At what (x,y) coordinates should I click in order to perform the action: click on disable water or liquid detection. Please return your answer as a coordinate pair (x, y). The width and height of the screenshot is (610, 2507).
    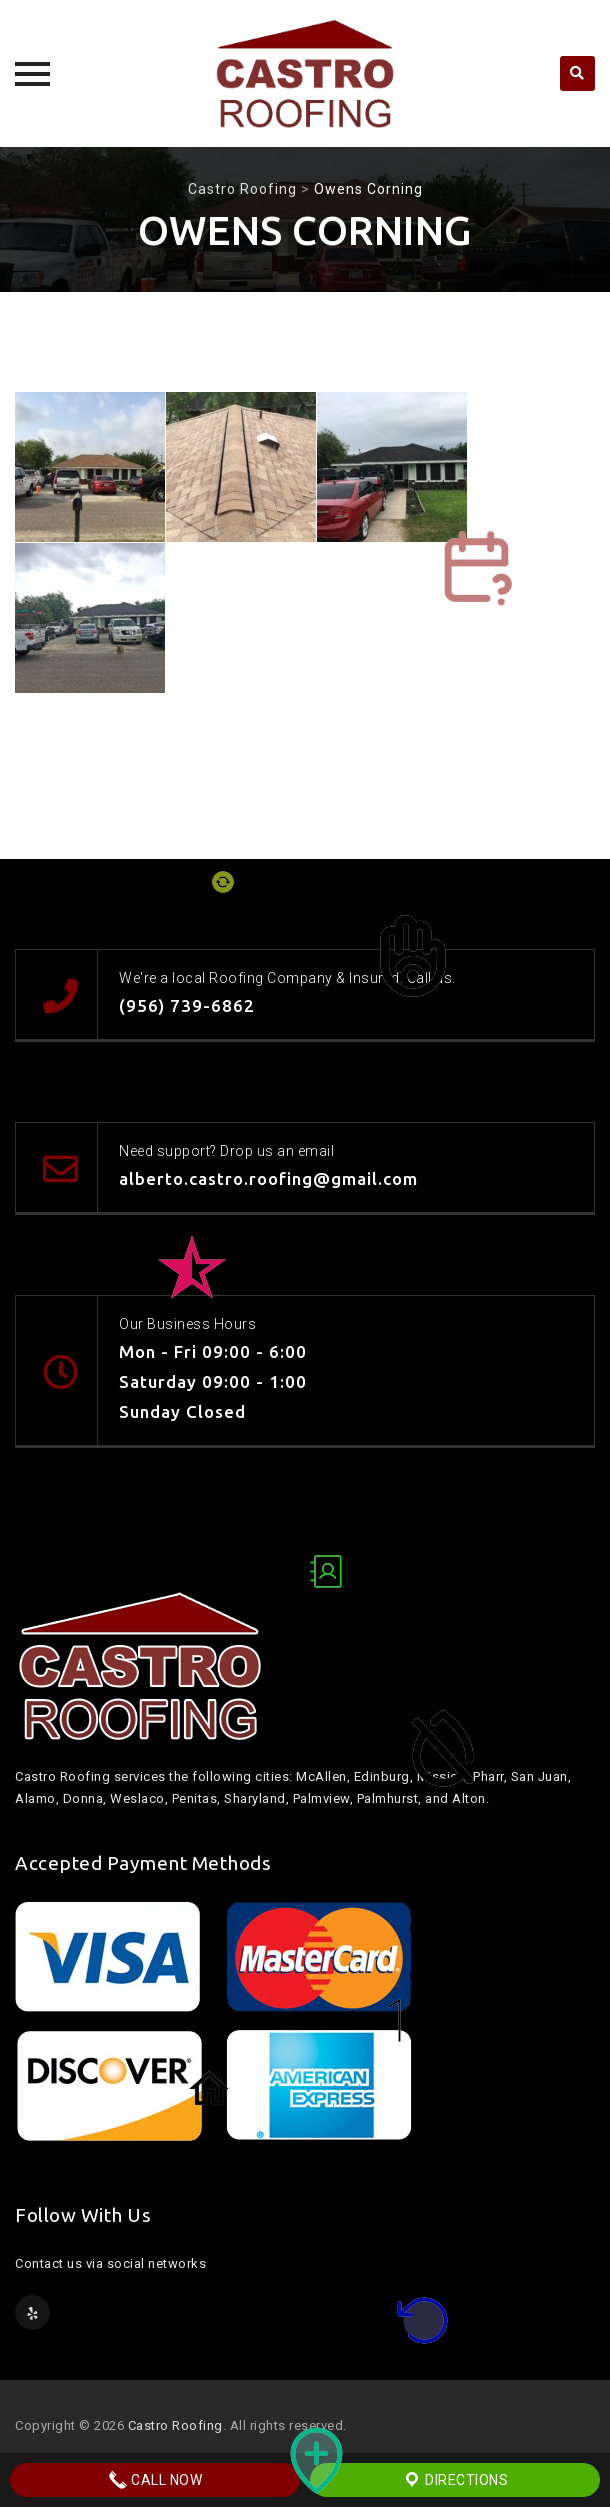
    Looking at the image, I should click on (443, 1751).